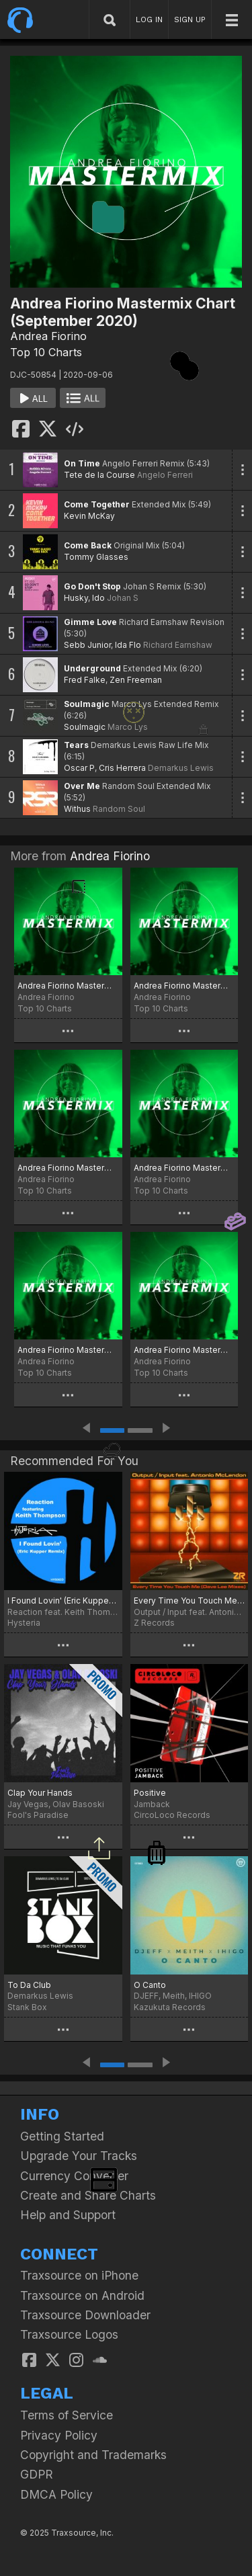  What do you see at coordinates (112, 1451) in the screenshot?
I see `indicates foggy weather conditions` at bounding box center [112, 1451].